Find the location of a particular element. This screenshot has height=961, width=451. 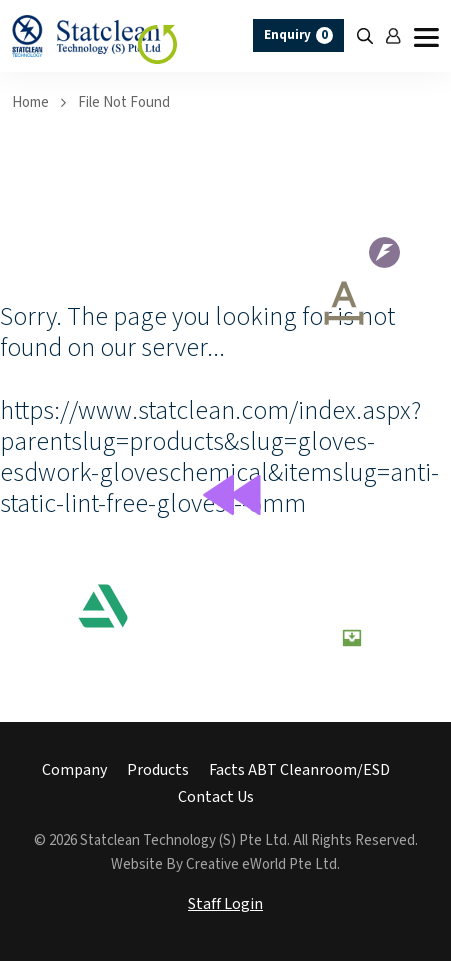

reset to previous state is located at coordinates (157, 44).